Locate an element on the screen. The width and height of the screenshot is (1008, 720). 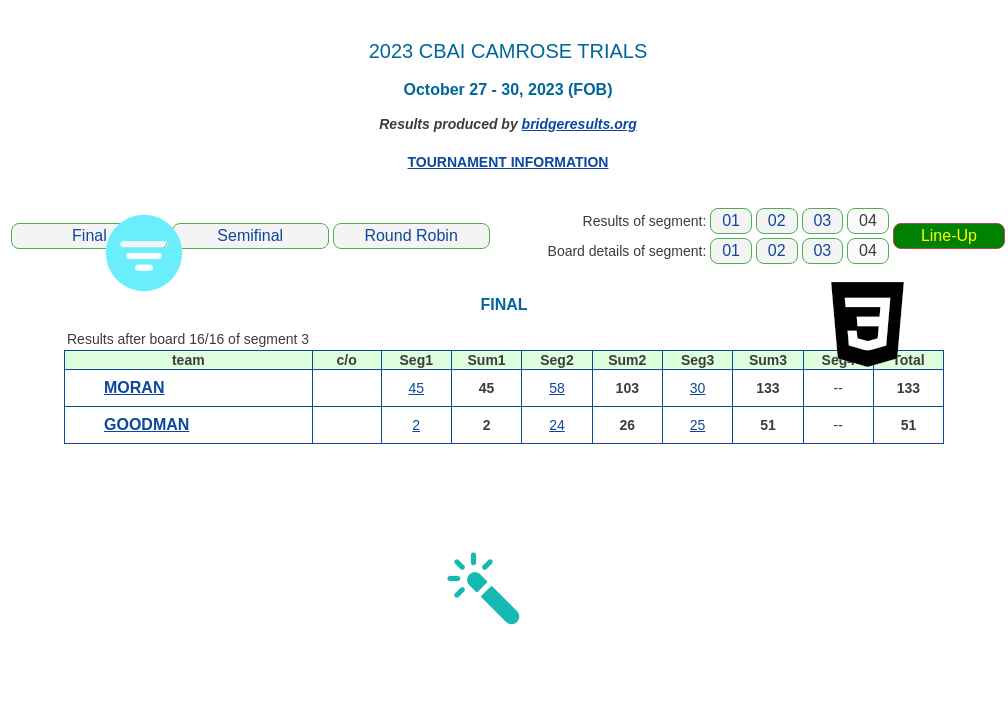
apply auto-enhance or magic adjustments is located at coordinates (484, 589).